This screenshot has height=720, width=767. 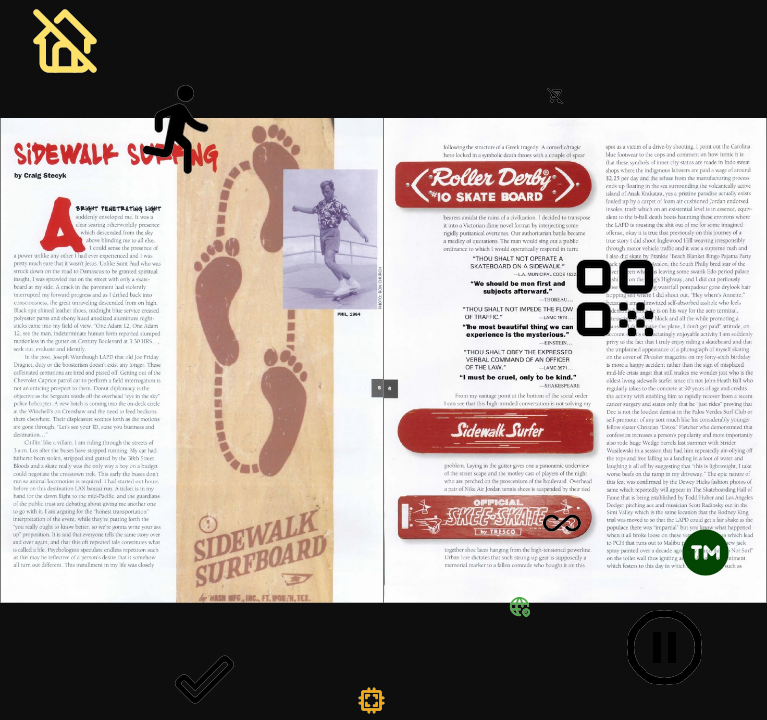 What do you see at coordinates (519, 606) in the screenshot?
I see `view location on world map` at bounding box center [519, 606].